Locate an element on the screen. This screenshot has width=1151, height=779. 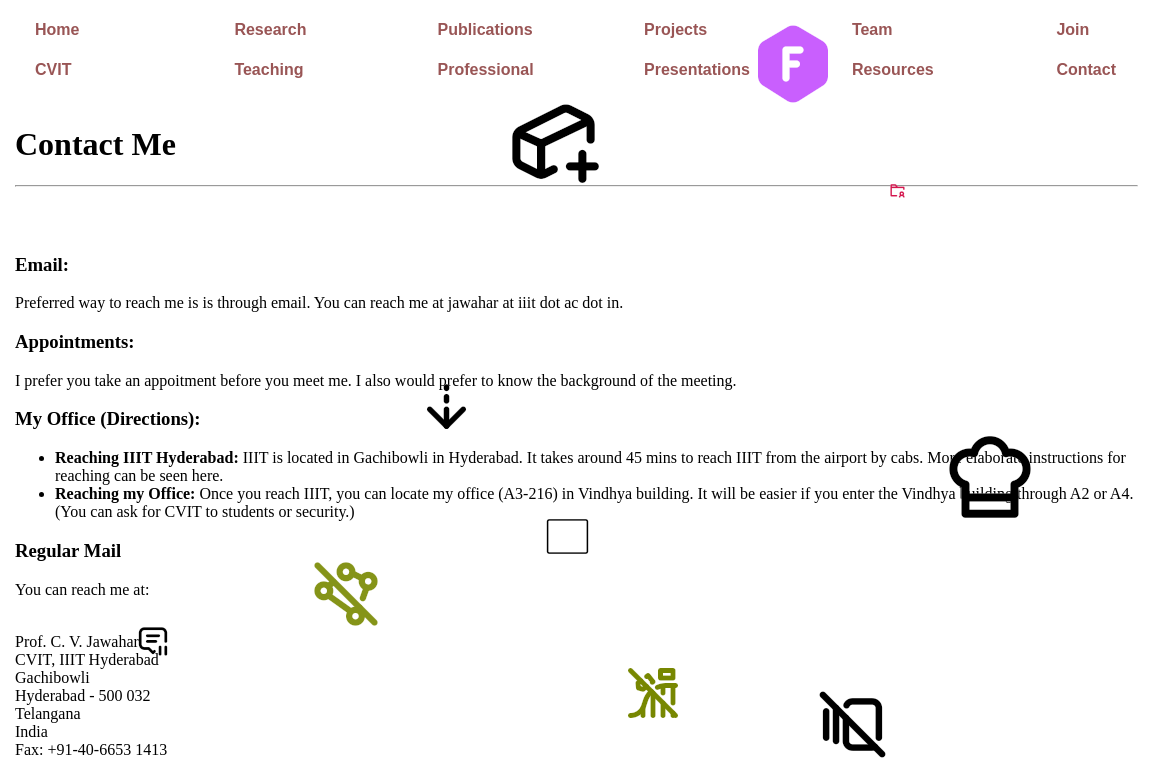
disable polygon drawing tool is located at coordinates (346, 594).